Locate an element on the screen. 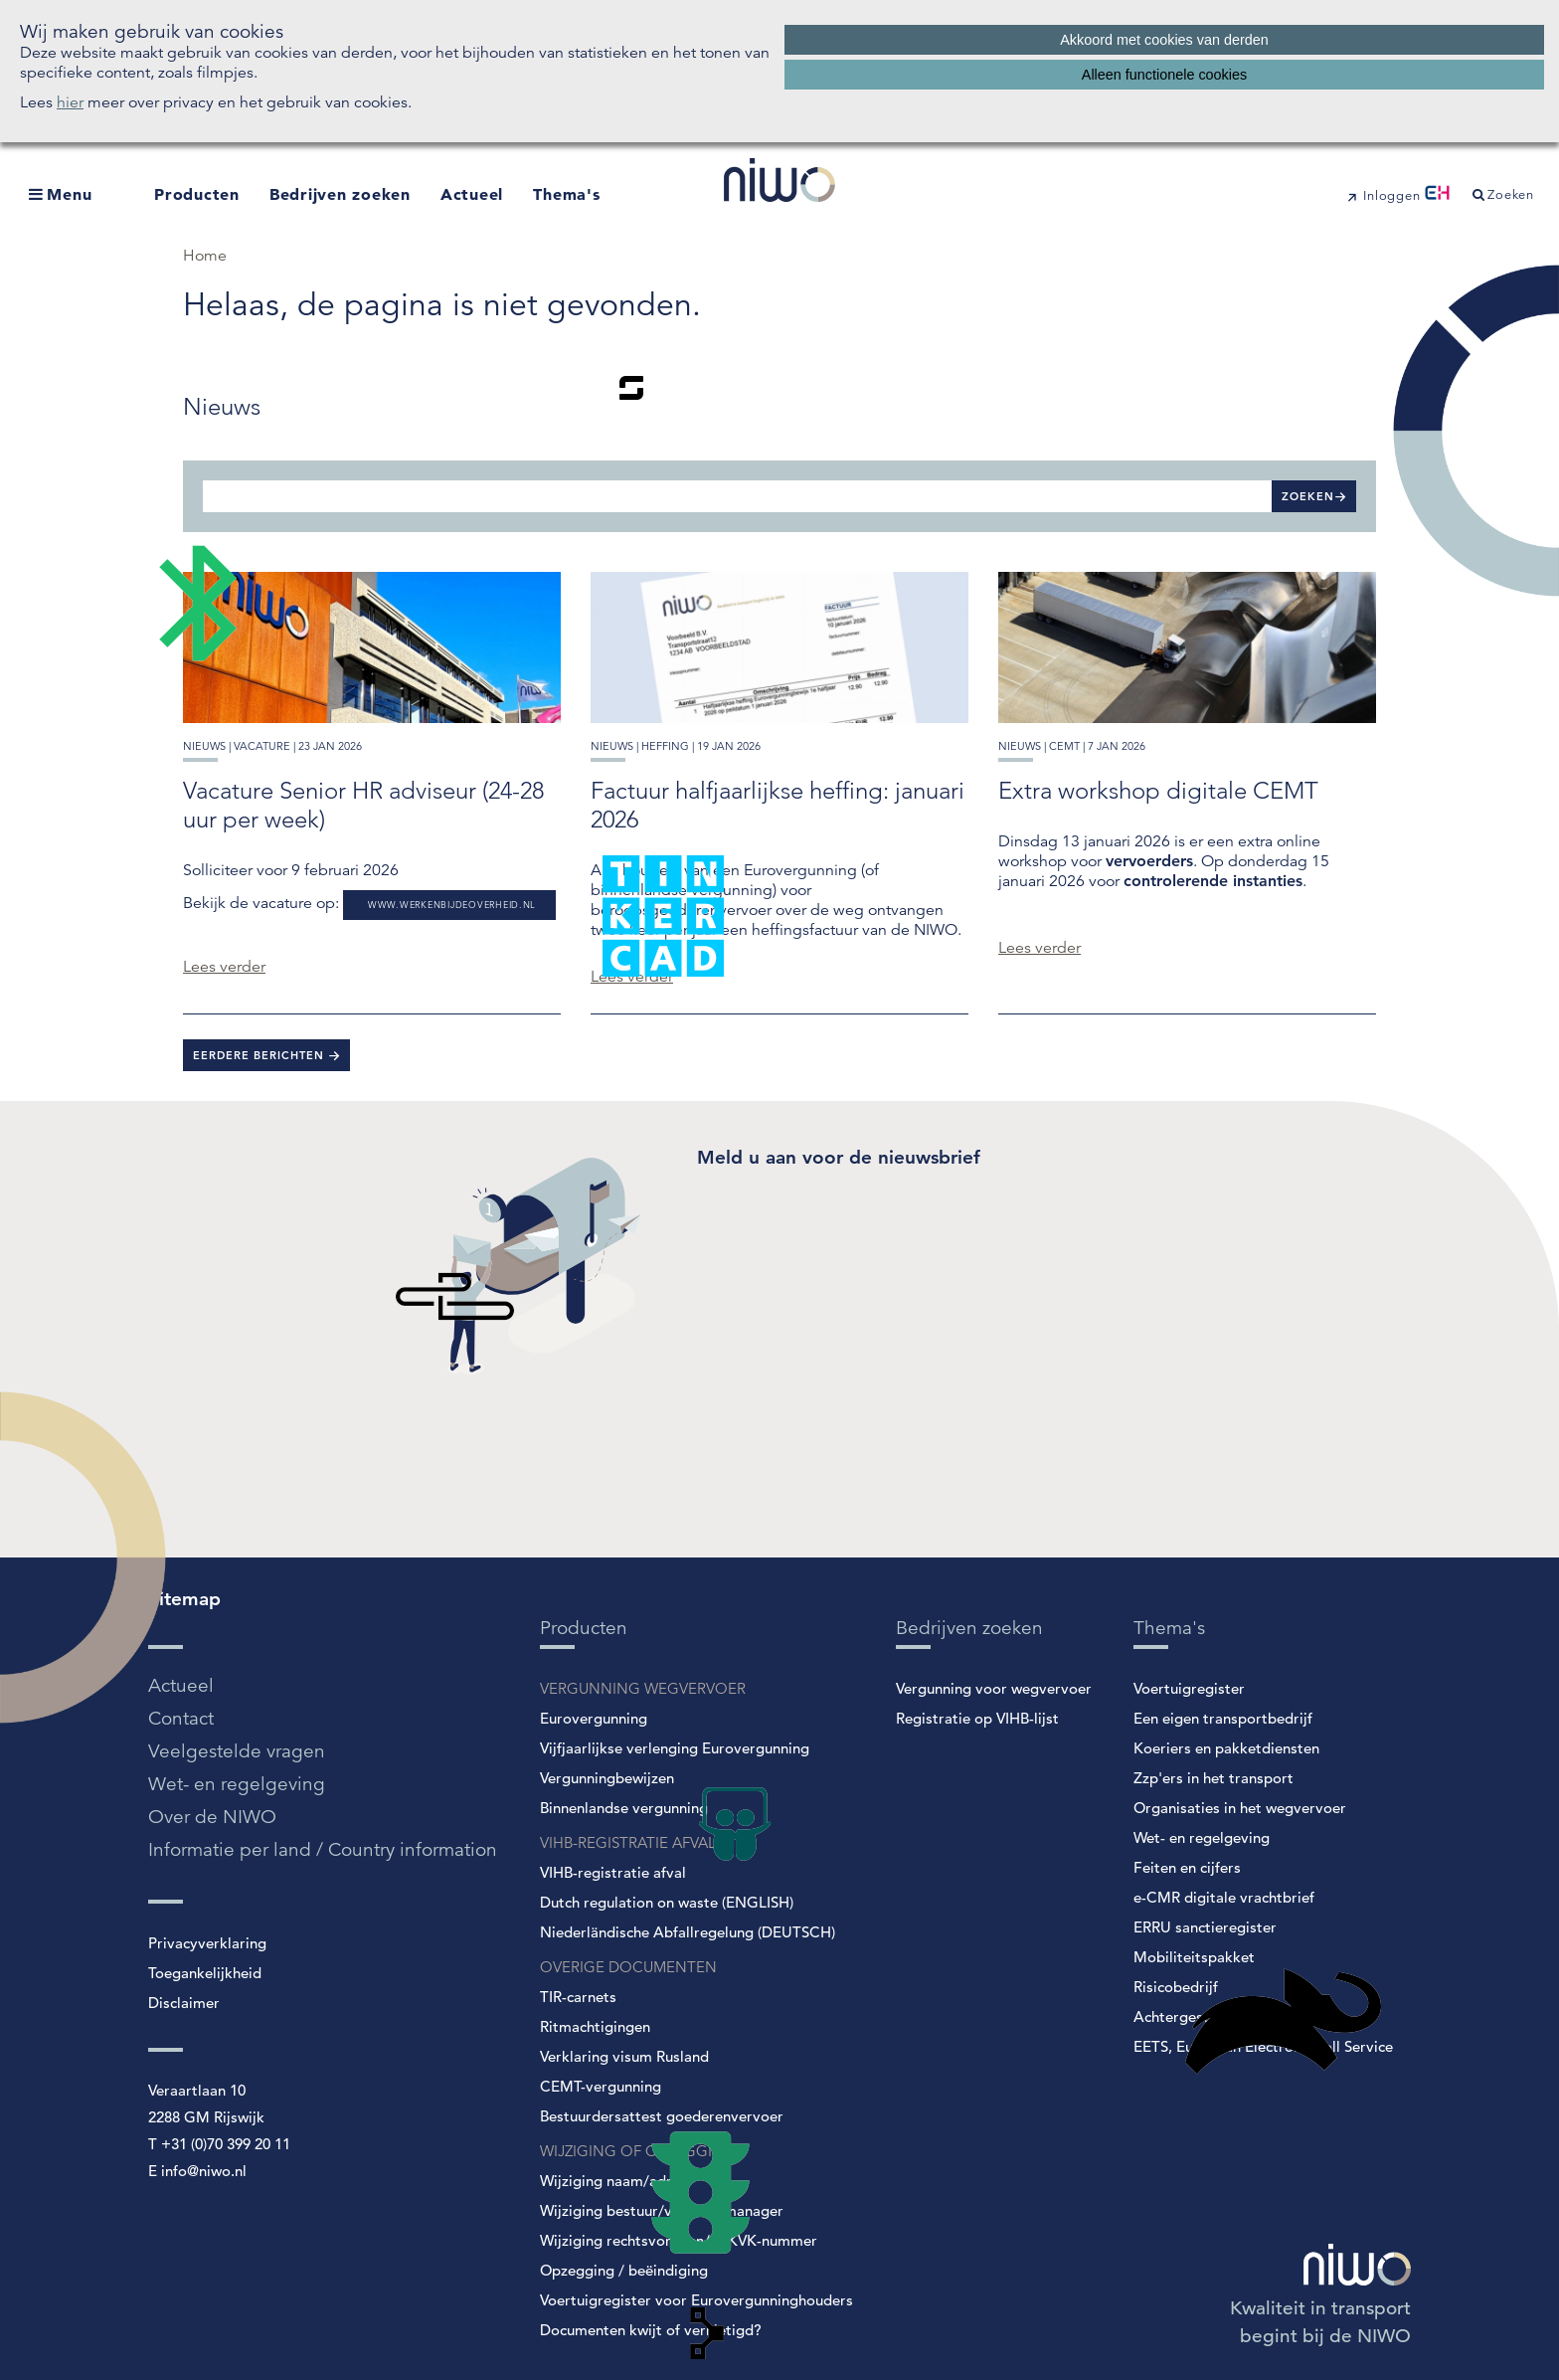 This screenshot has height=2380, width=1559. start.gg logo is located at coordinates (631, 388).